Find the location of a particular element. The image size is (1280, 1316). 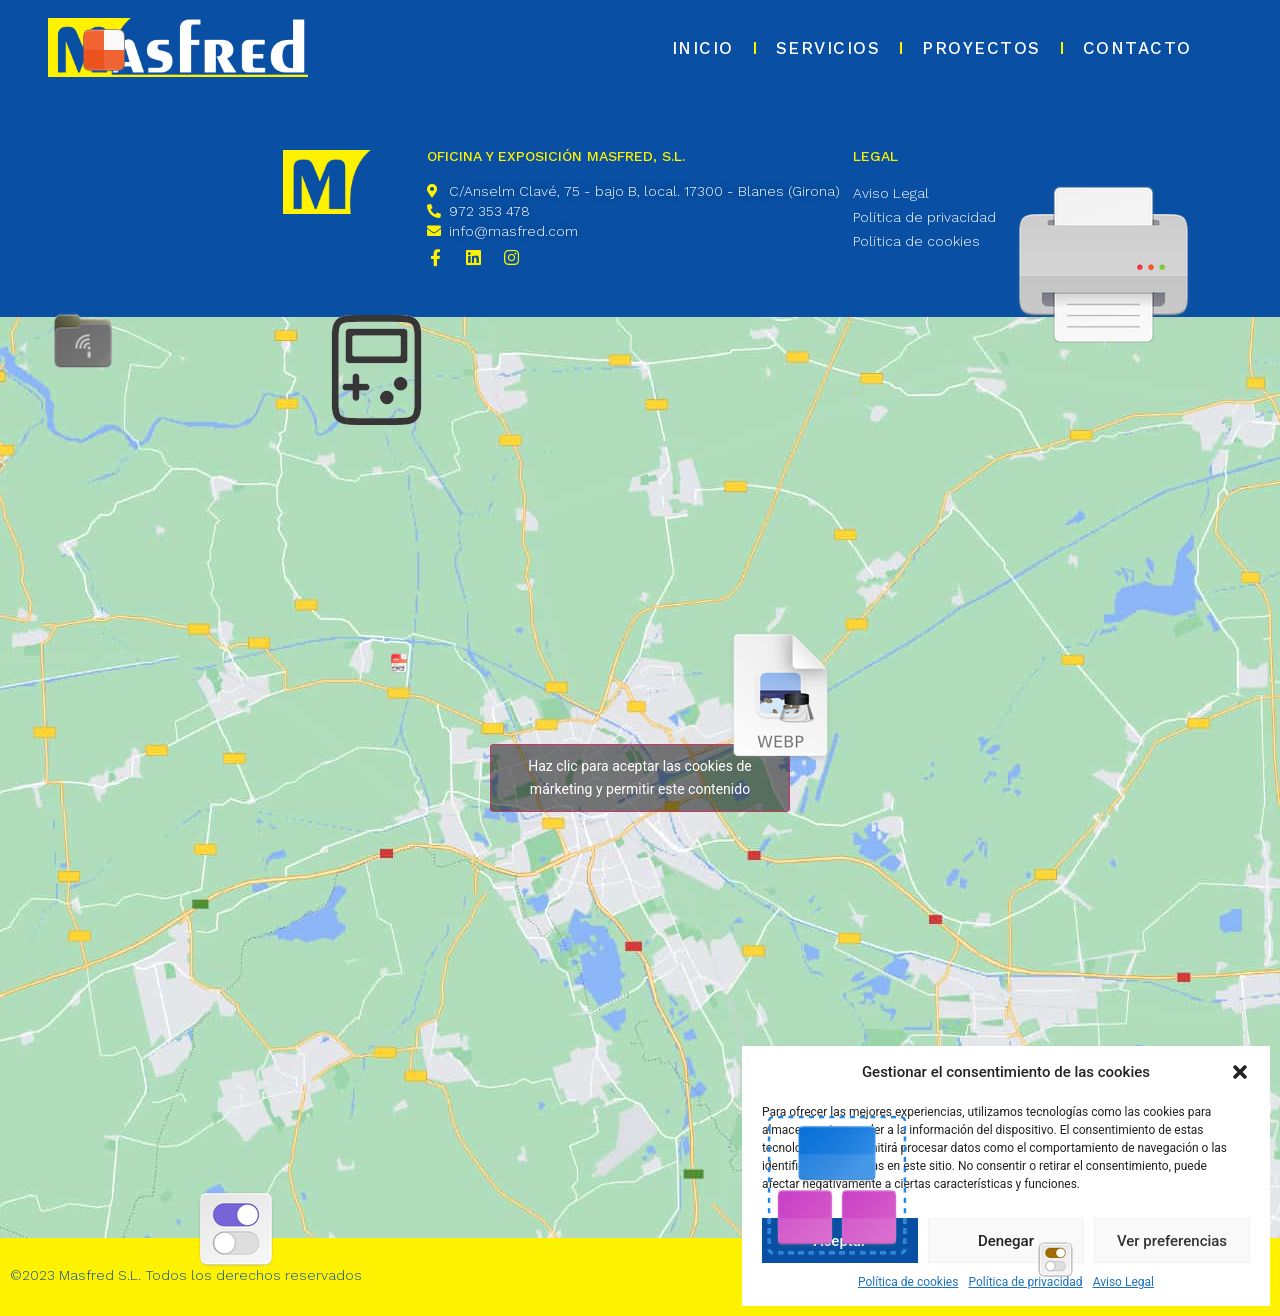

open system tweaks or customization settings is located at coordinates (236, 1229).